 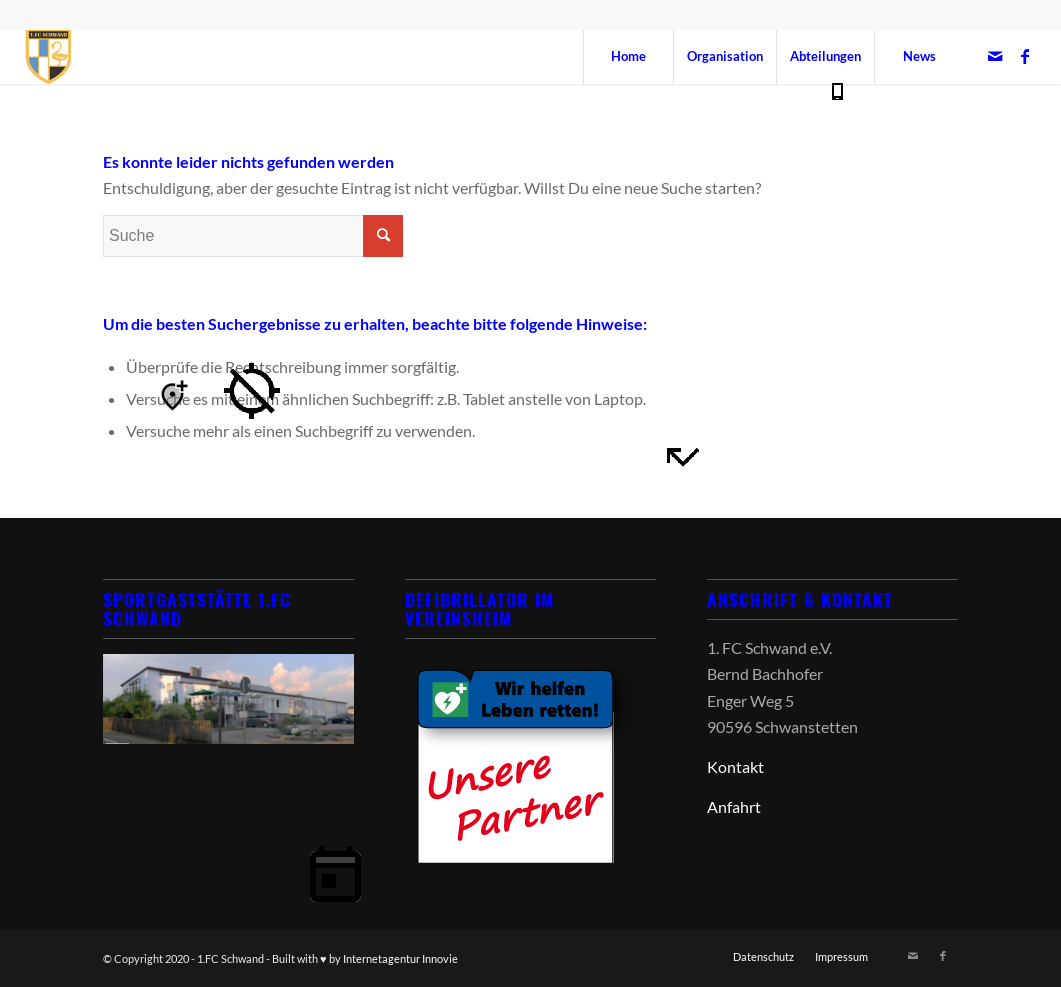 I want to click on indicates android device or mobile phone, so click(x=837, y=91).